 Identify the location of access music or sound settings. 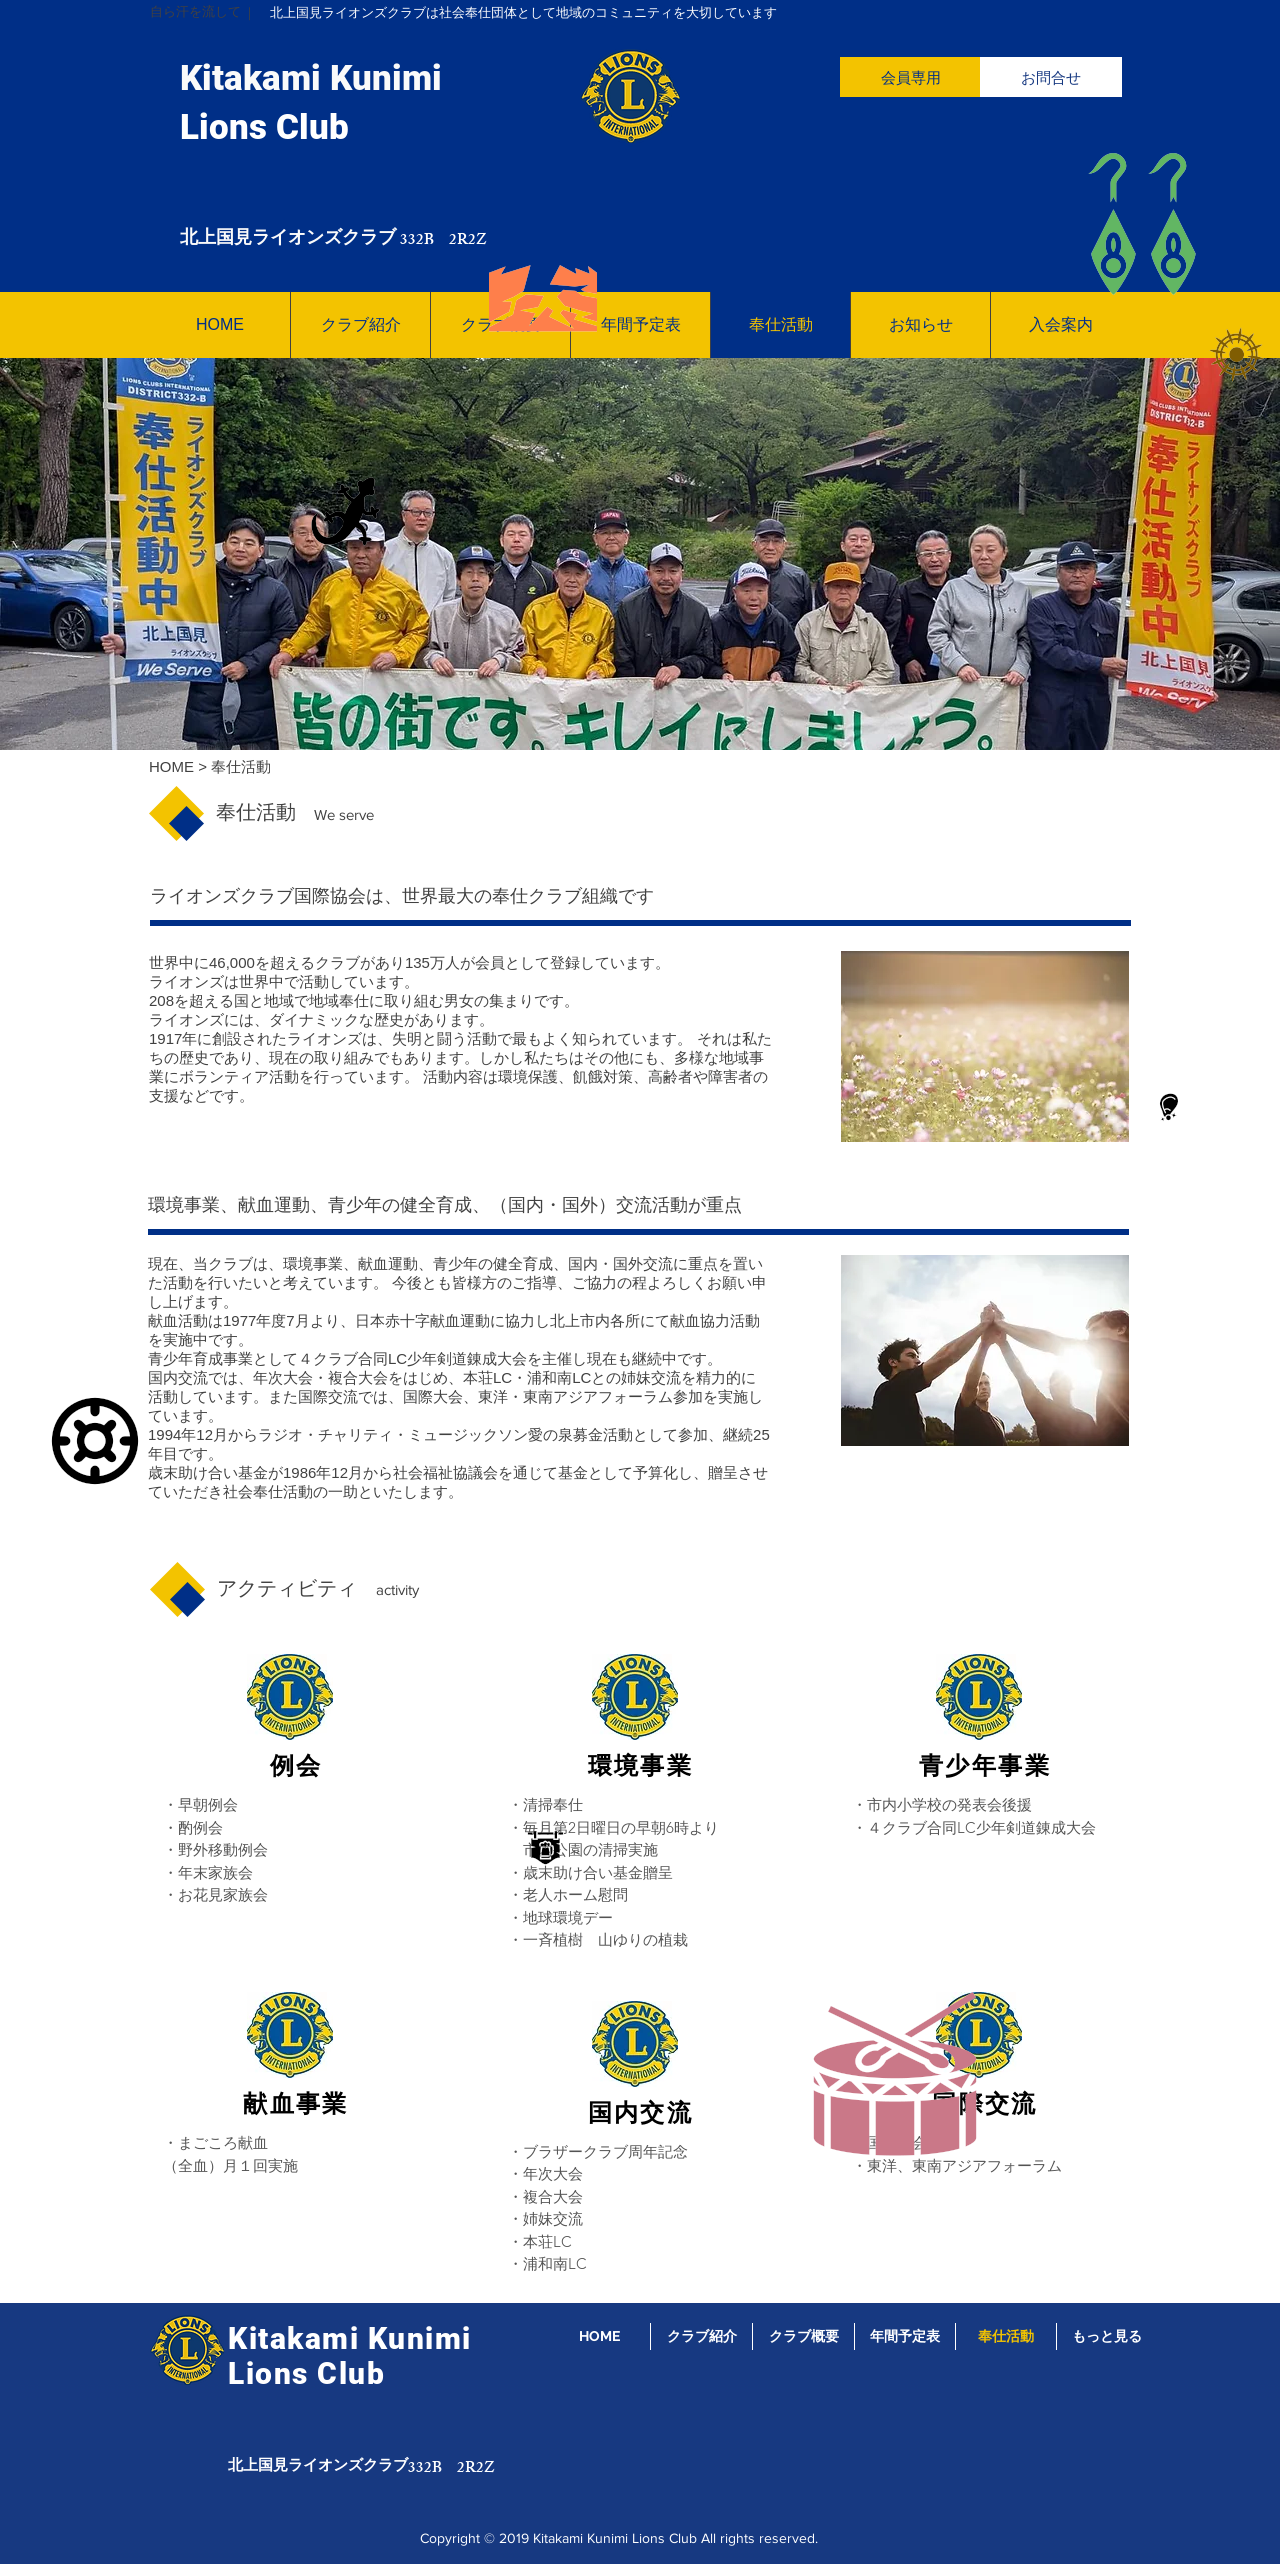
(895, 2073).